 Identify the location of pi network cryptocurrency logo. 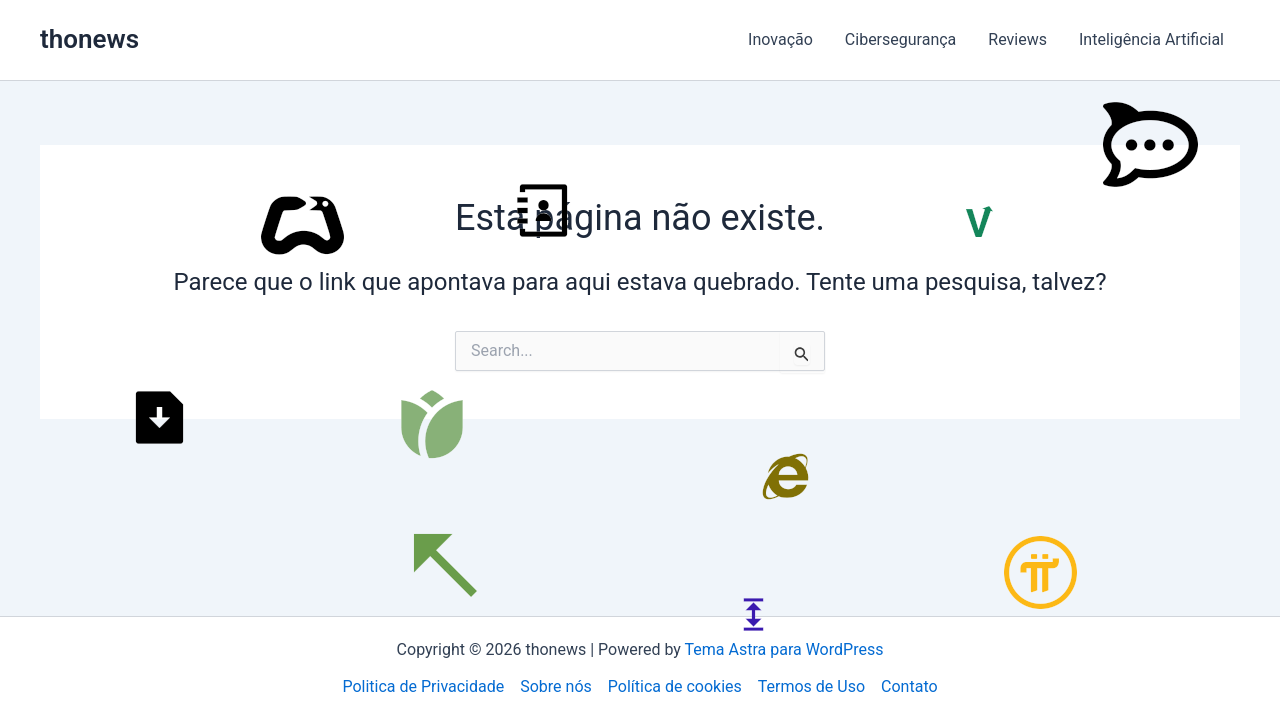
(1040, 572).